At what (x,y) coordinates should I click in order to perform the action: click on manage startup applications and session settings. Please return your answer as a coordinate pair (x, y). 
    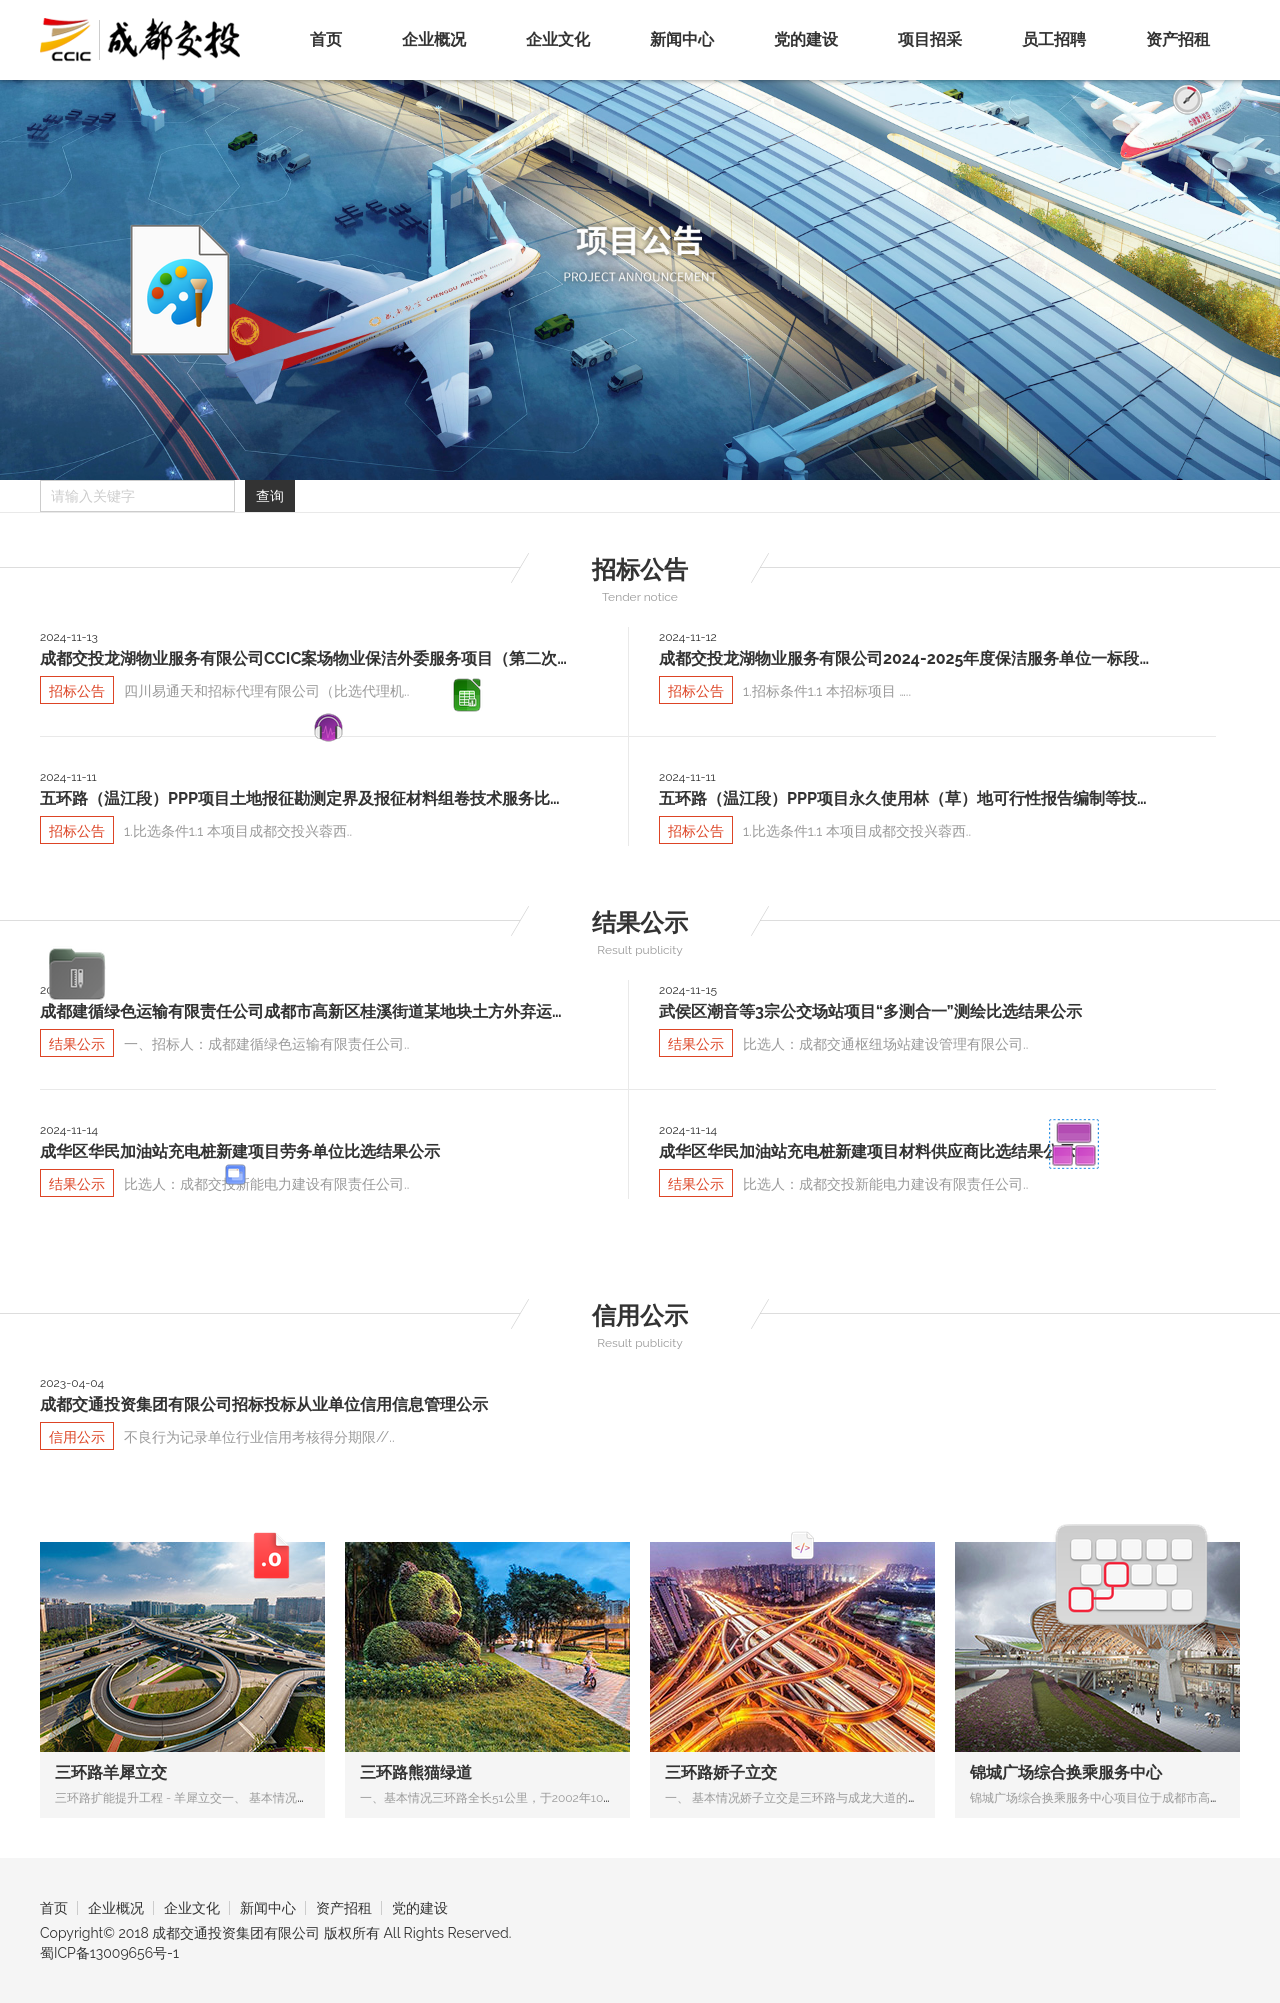
    Looking at the image, I should click on (235, 1174).